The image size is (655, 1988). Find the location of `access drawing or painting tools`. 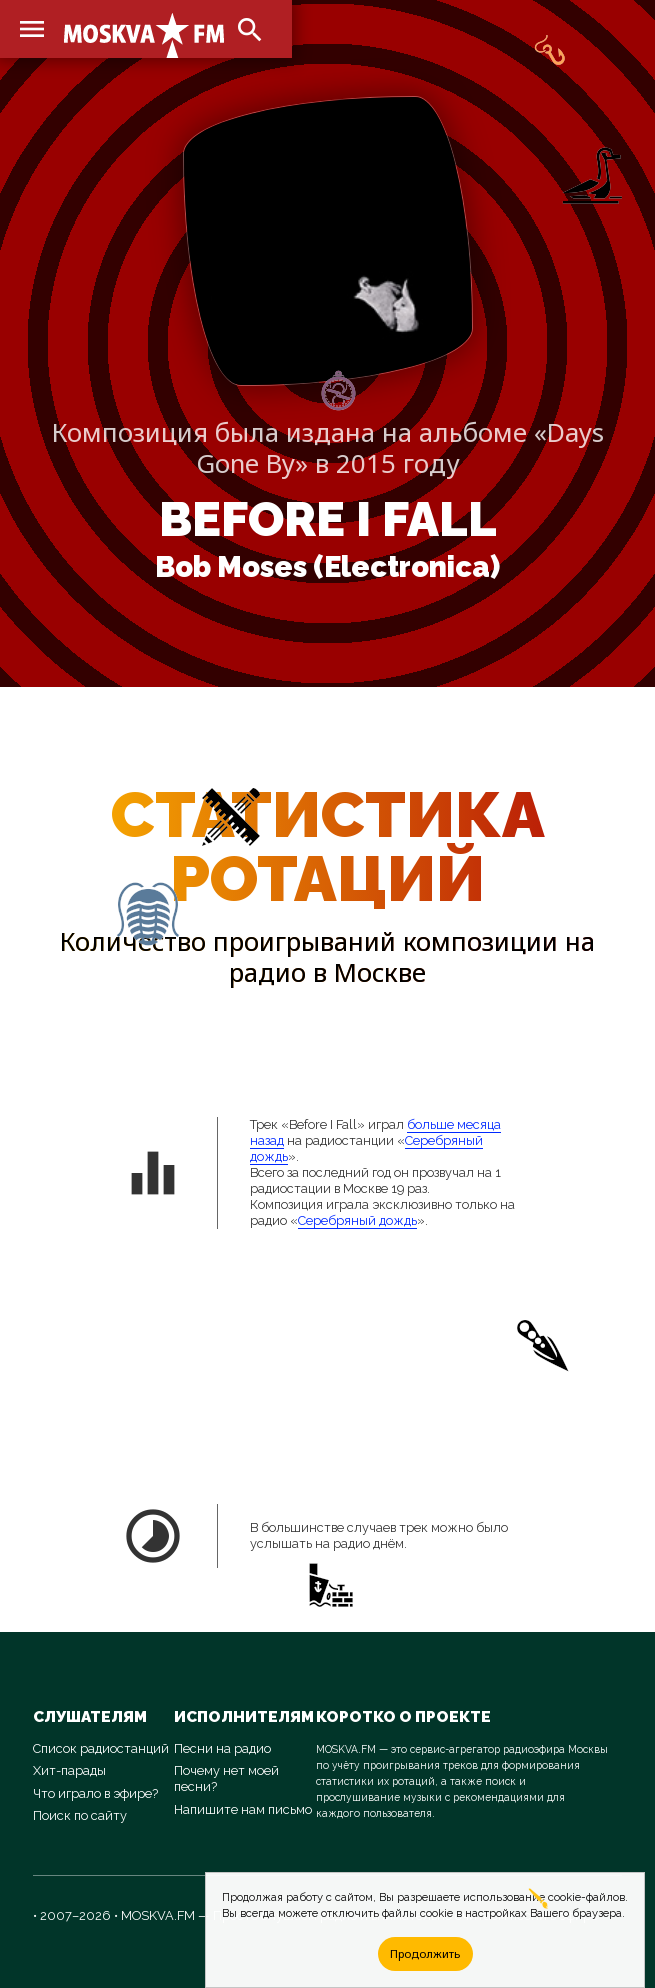

access drawing or painting tools is located at coordinates (538, 1898).